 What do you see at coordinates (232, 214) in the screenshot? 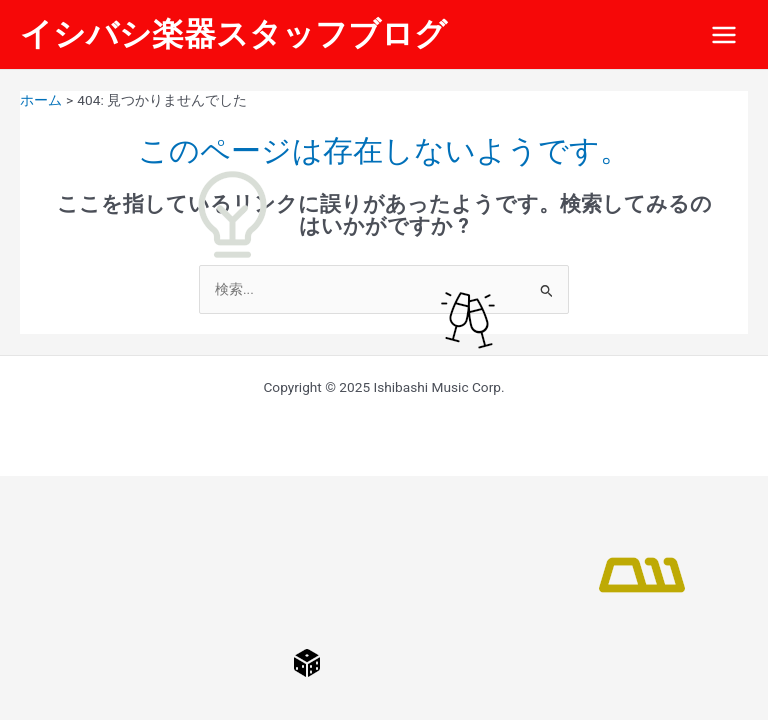
I see `toggle light mode or brightness settings` at bounding box center [232, 214].